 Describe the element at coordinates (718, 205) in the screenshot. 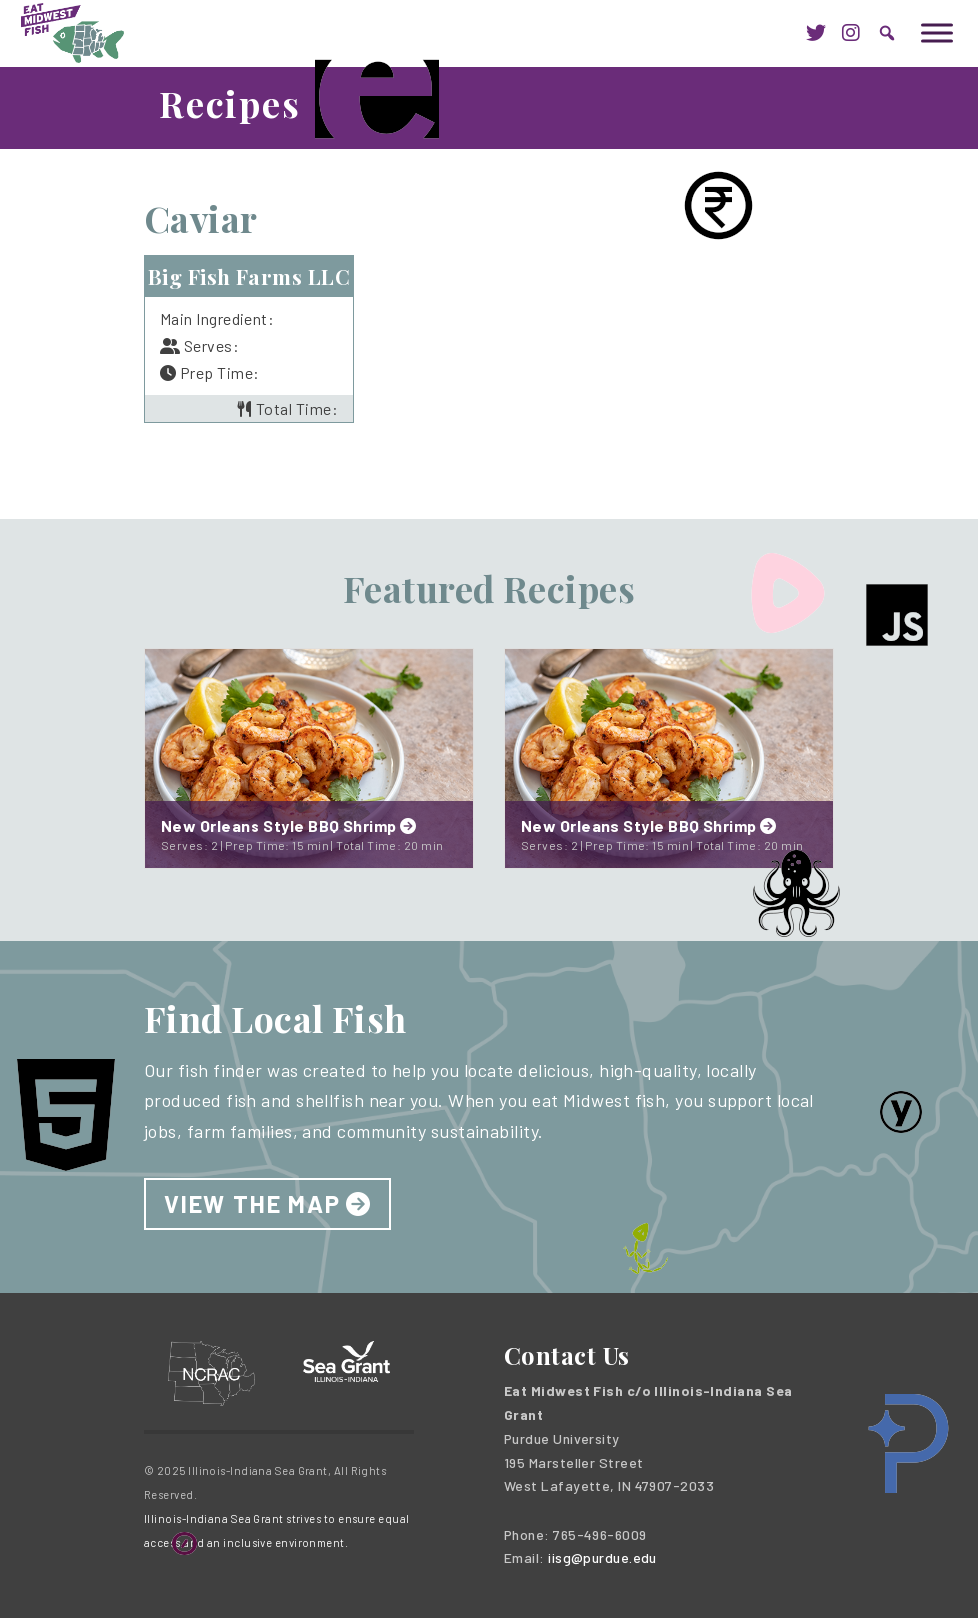

I see `view balance or payment amount in rupees` at that location.